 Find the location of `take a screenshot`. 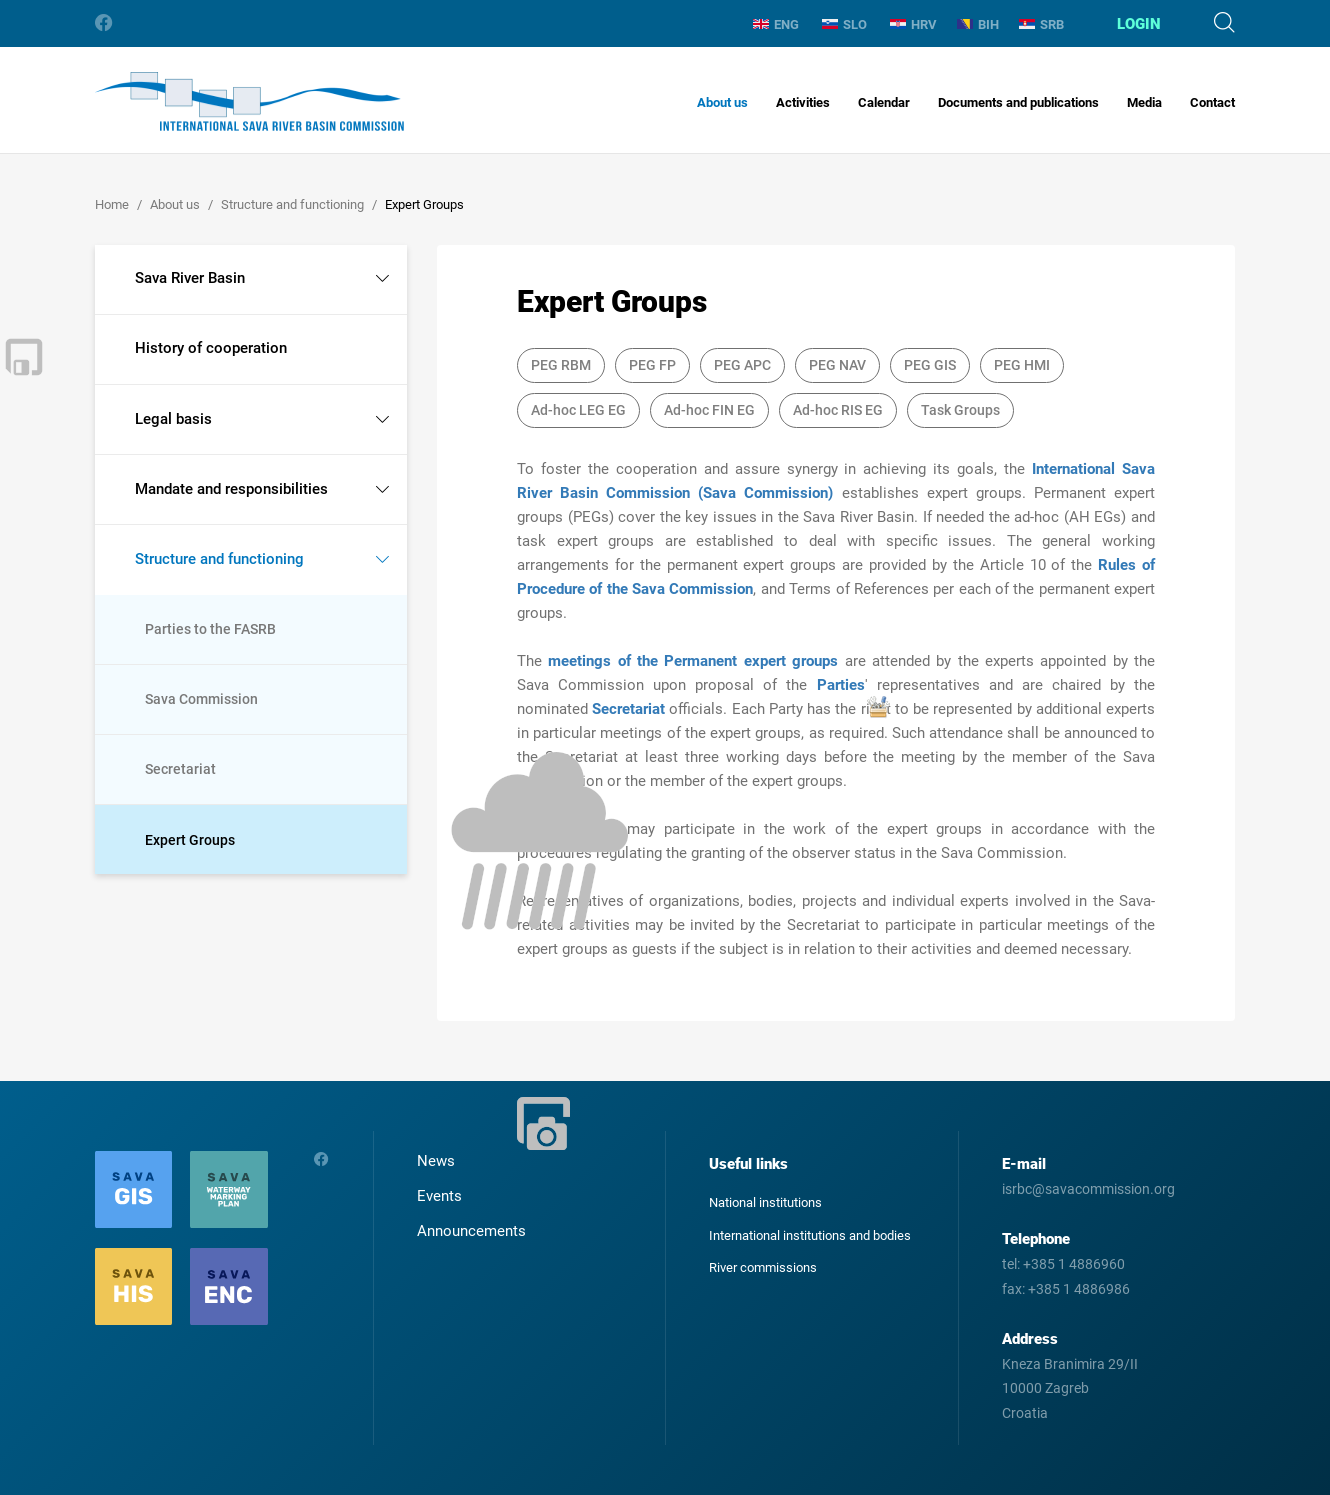

take a screenshot is located at coordinates (543, 1123).